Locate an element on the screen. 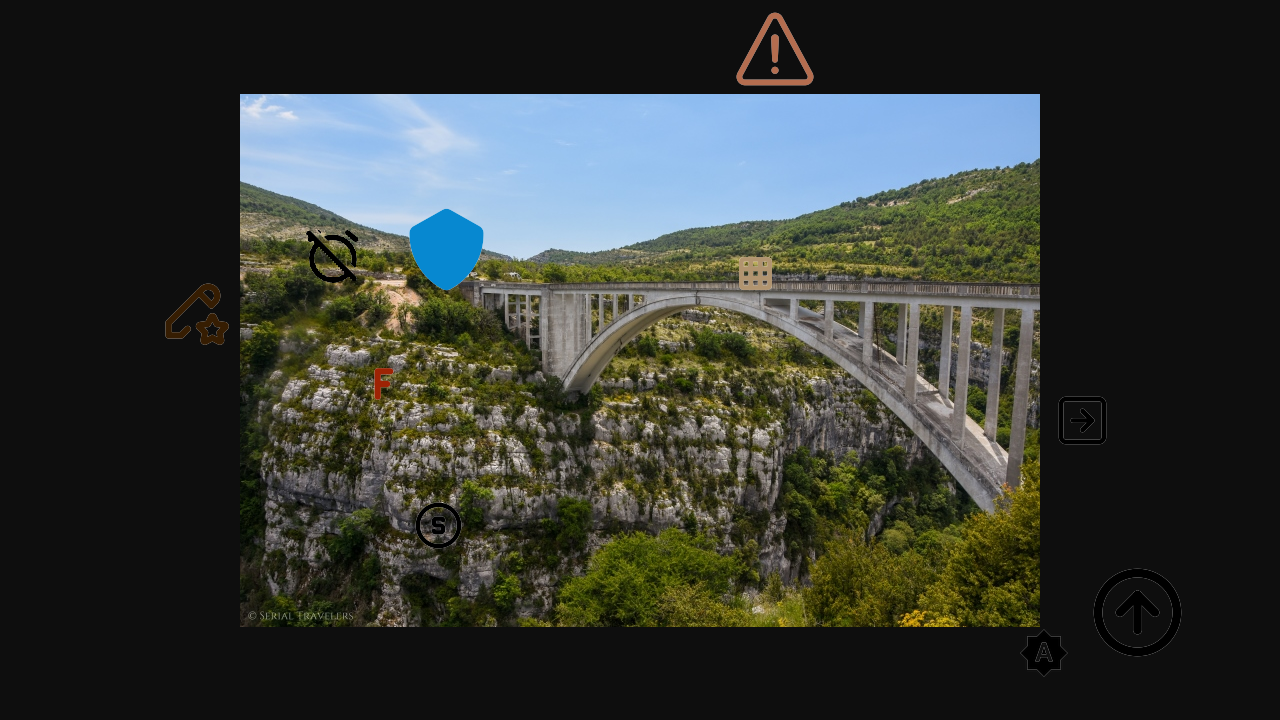  scroll to top of page is located at coordinates (1137, 612).